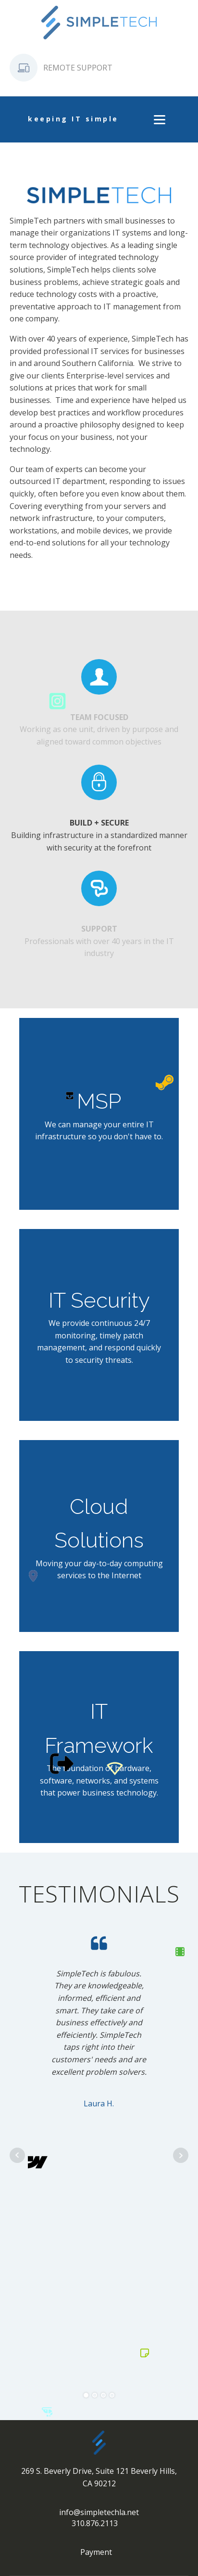 This screenshot has height=2576, width=198. I want to click on log out of your account, so click(62, 1763).